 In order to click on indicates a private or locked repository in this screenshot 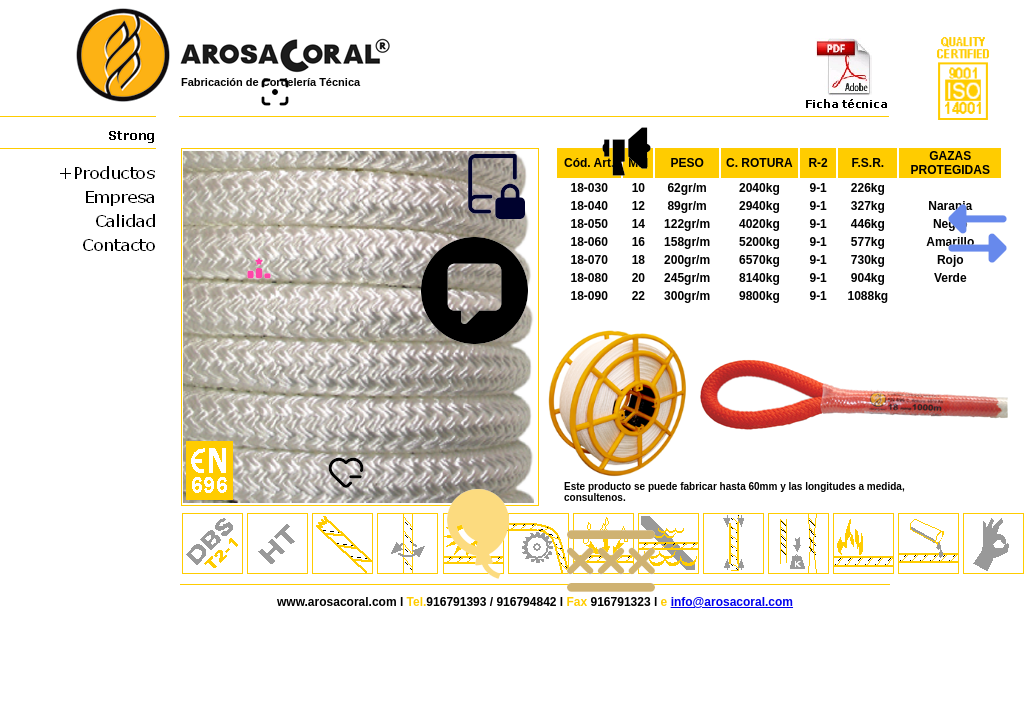, I will do `click(492, 186)`.